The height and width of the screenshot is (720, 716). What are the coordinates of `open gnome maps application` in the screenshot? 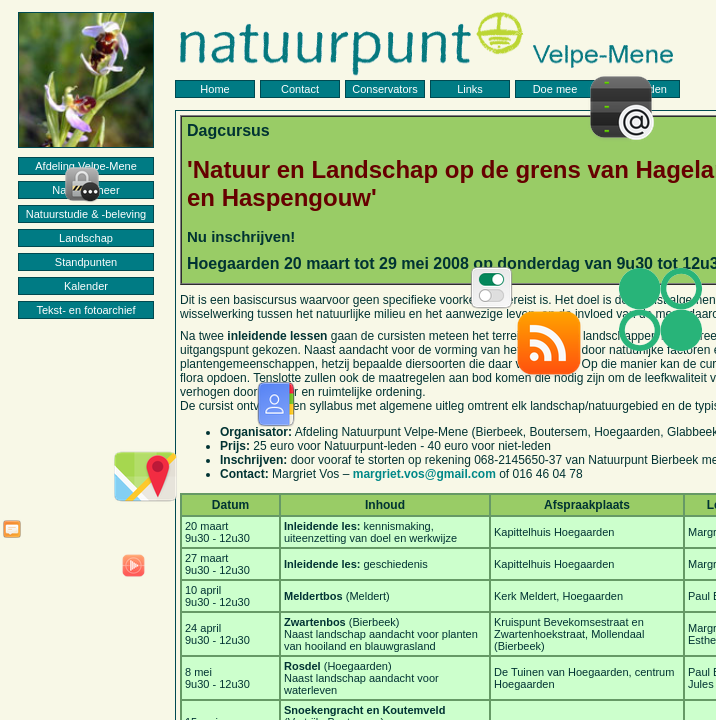 It's located at (145, 476).